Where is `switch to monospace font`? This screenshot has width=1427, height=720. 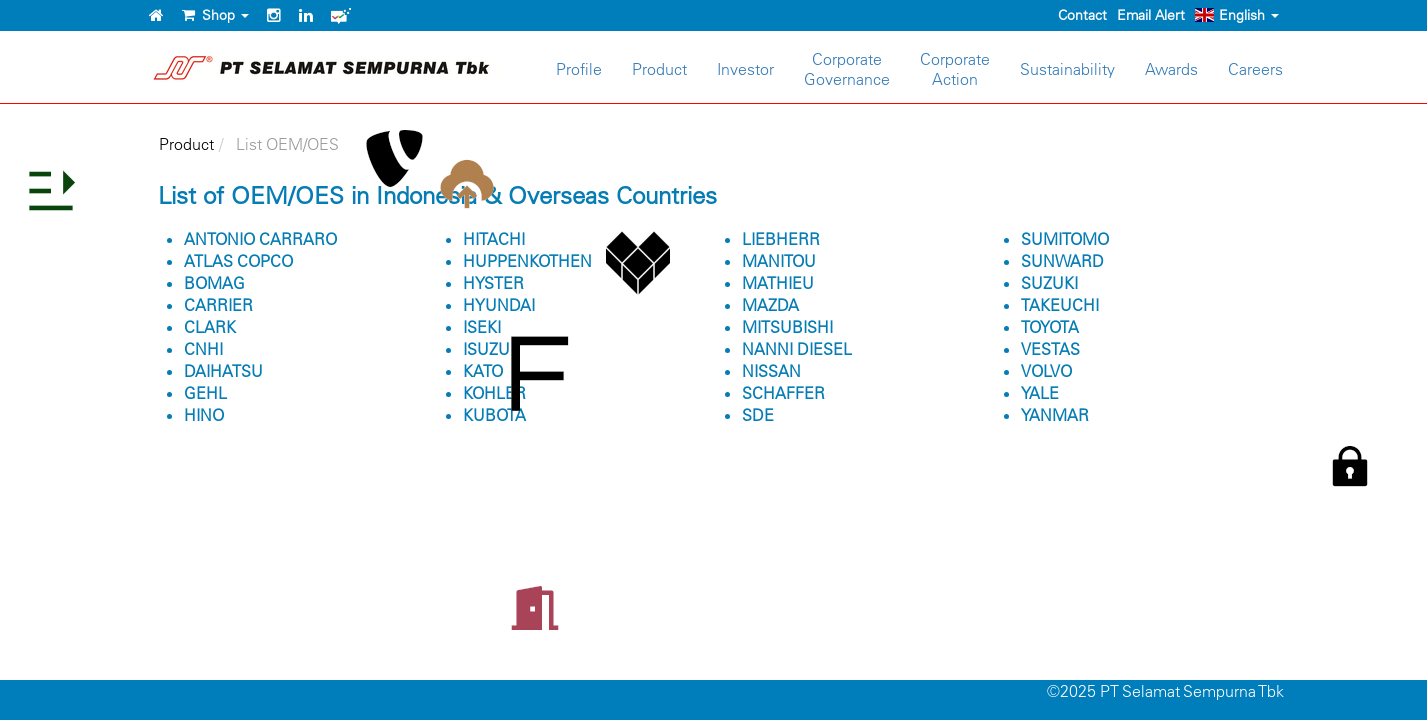 switch to monospace font is located at coordinates (537, 371).